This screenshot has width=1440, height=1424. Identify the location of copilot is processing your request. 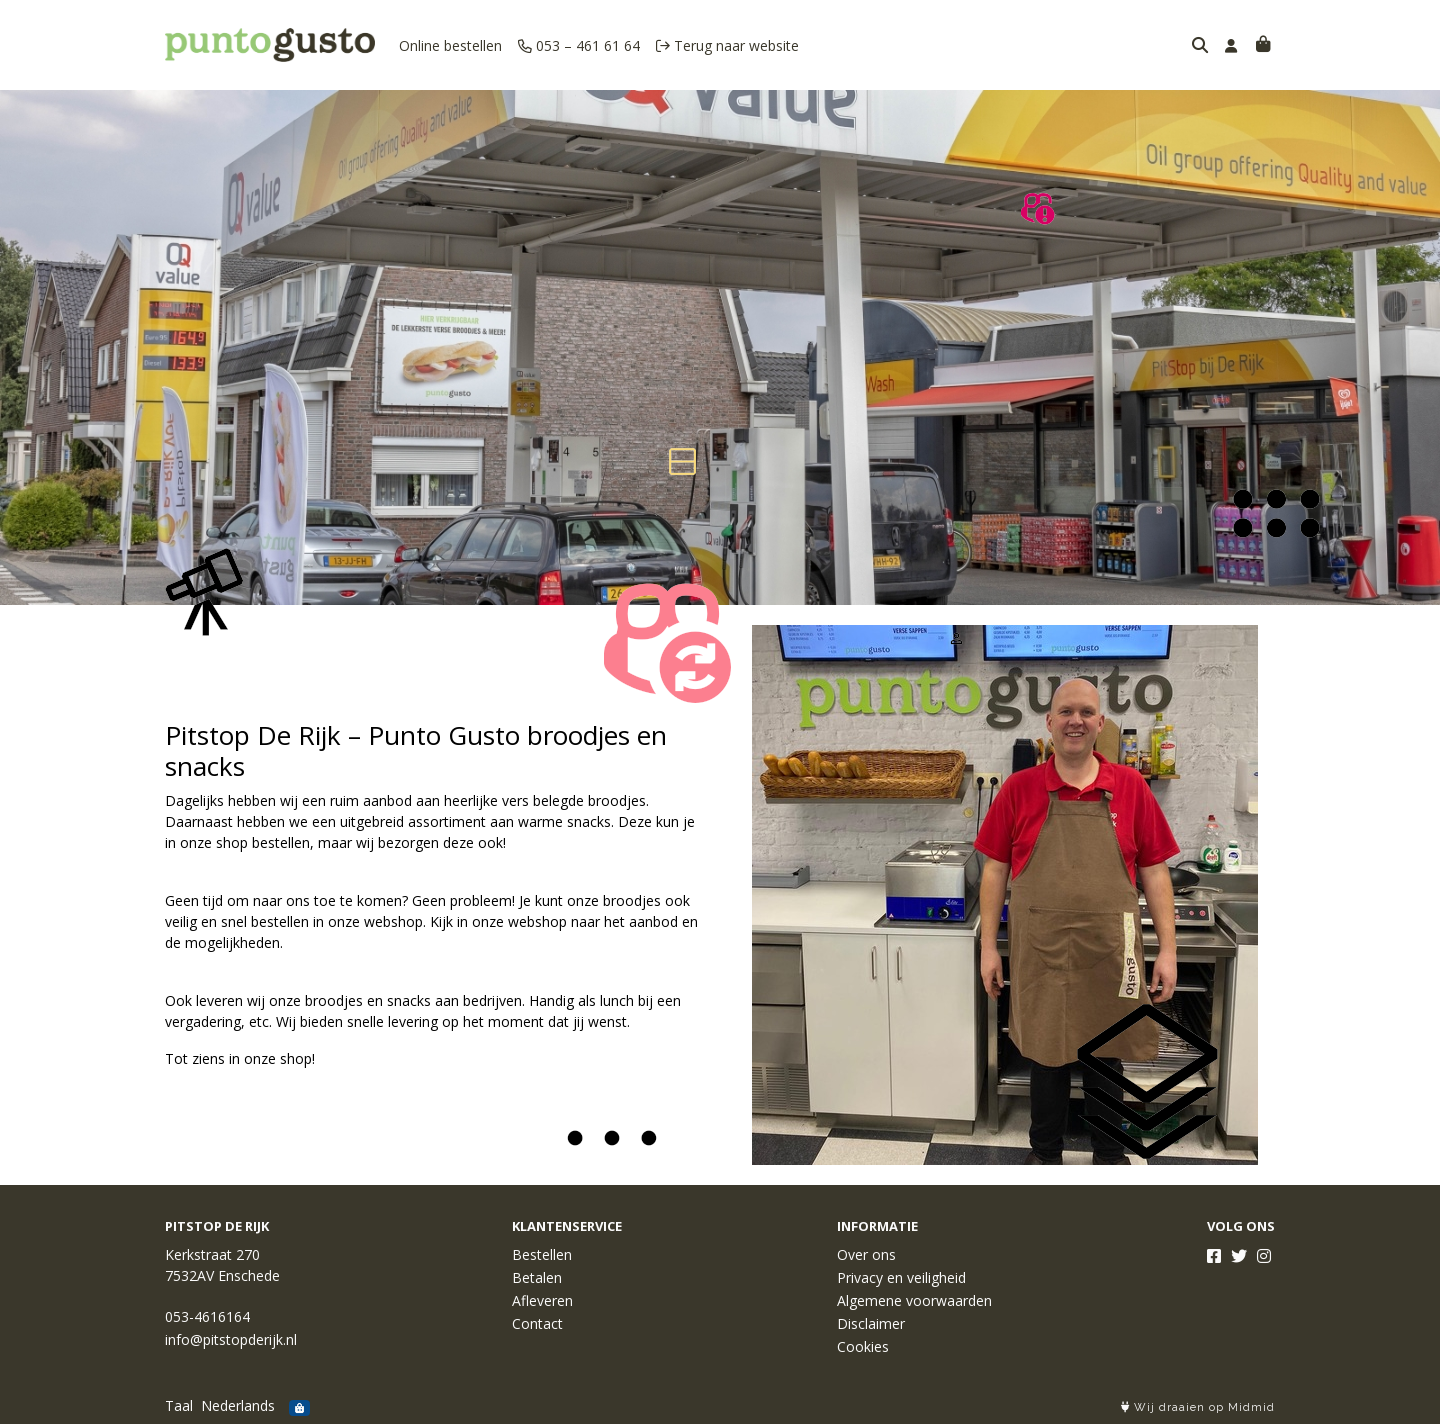
(667, 639).